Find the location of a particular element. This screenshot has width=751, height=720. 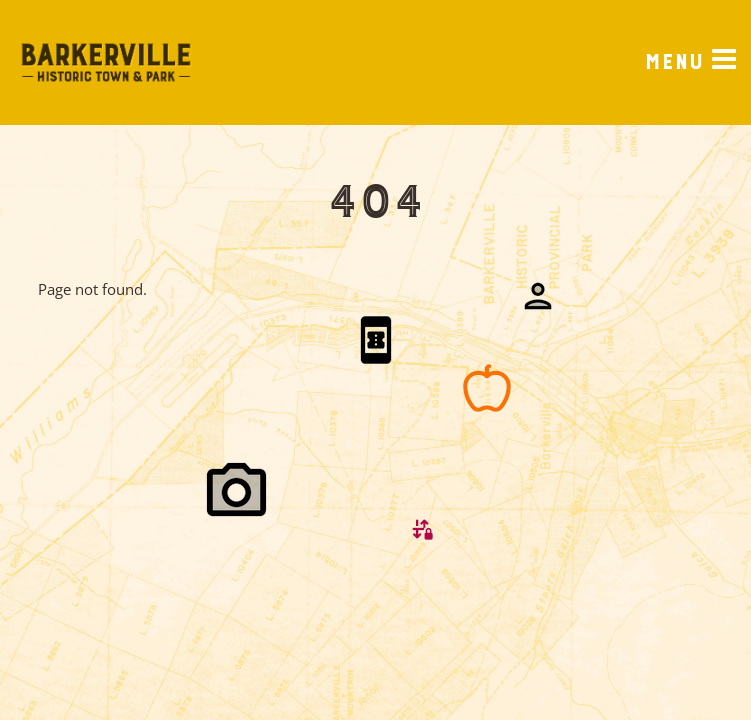

tap to take a photo is located at coordinates (236, 492).